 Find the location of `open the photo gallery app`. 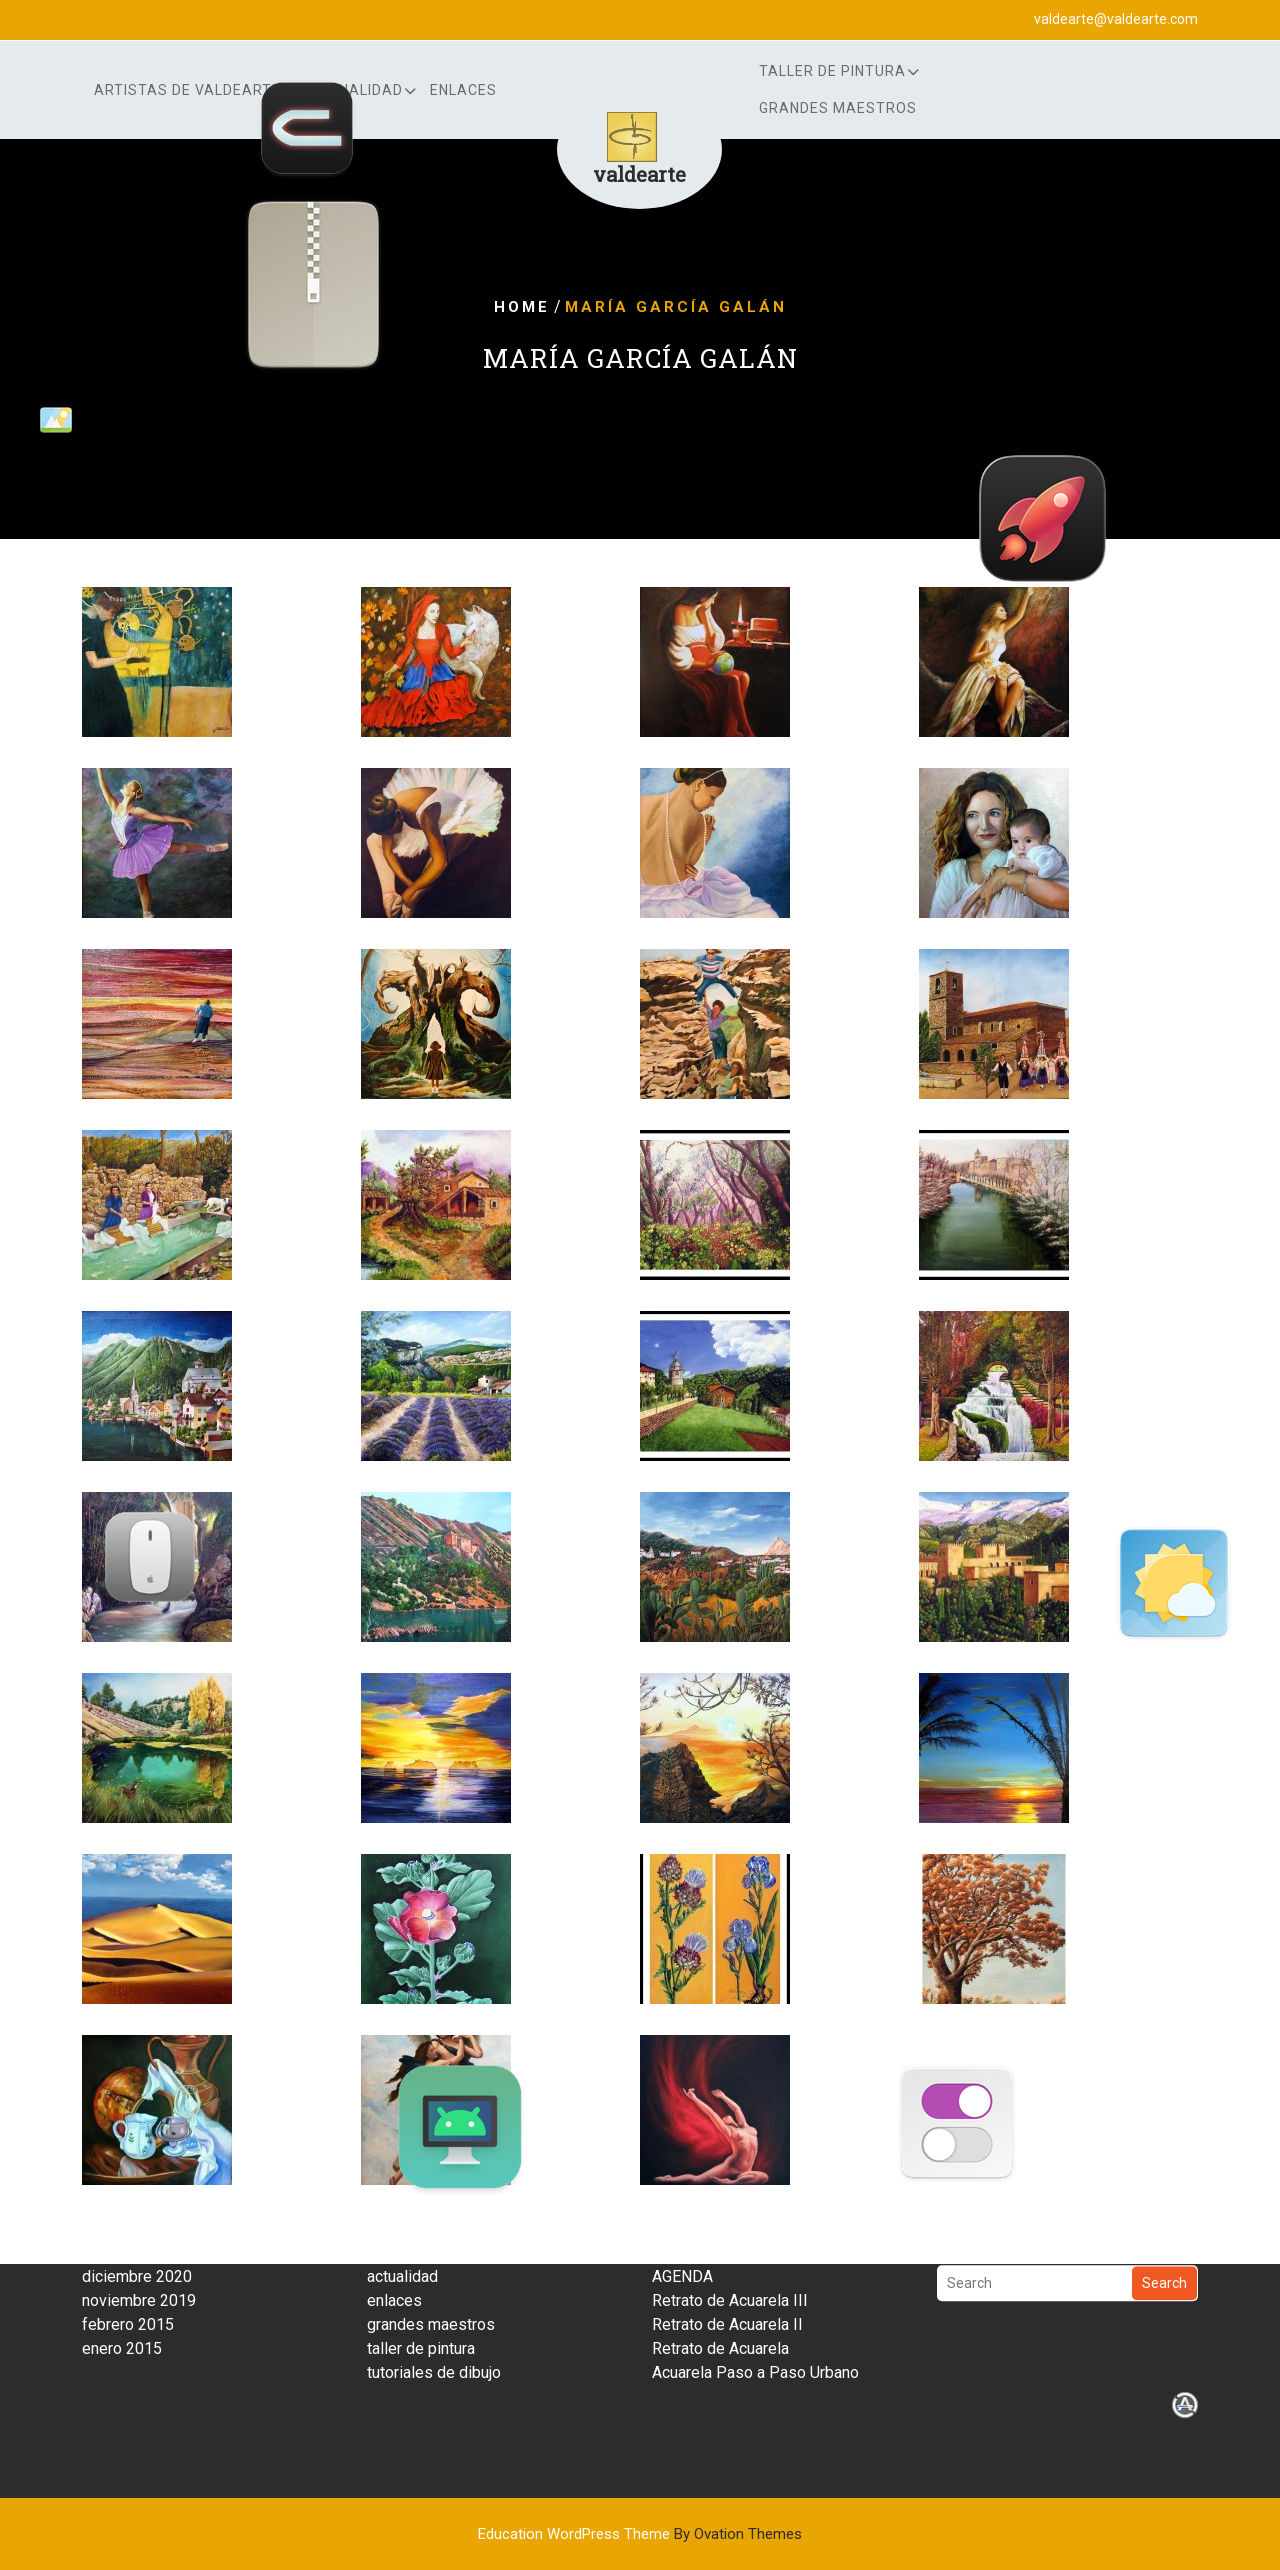

open the photo gallery app is located at coordinates (56, 420).